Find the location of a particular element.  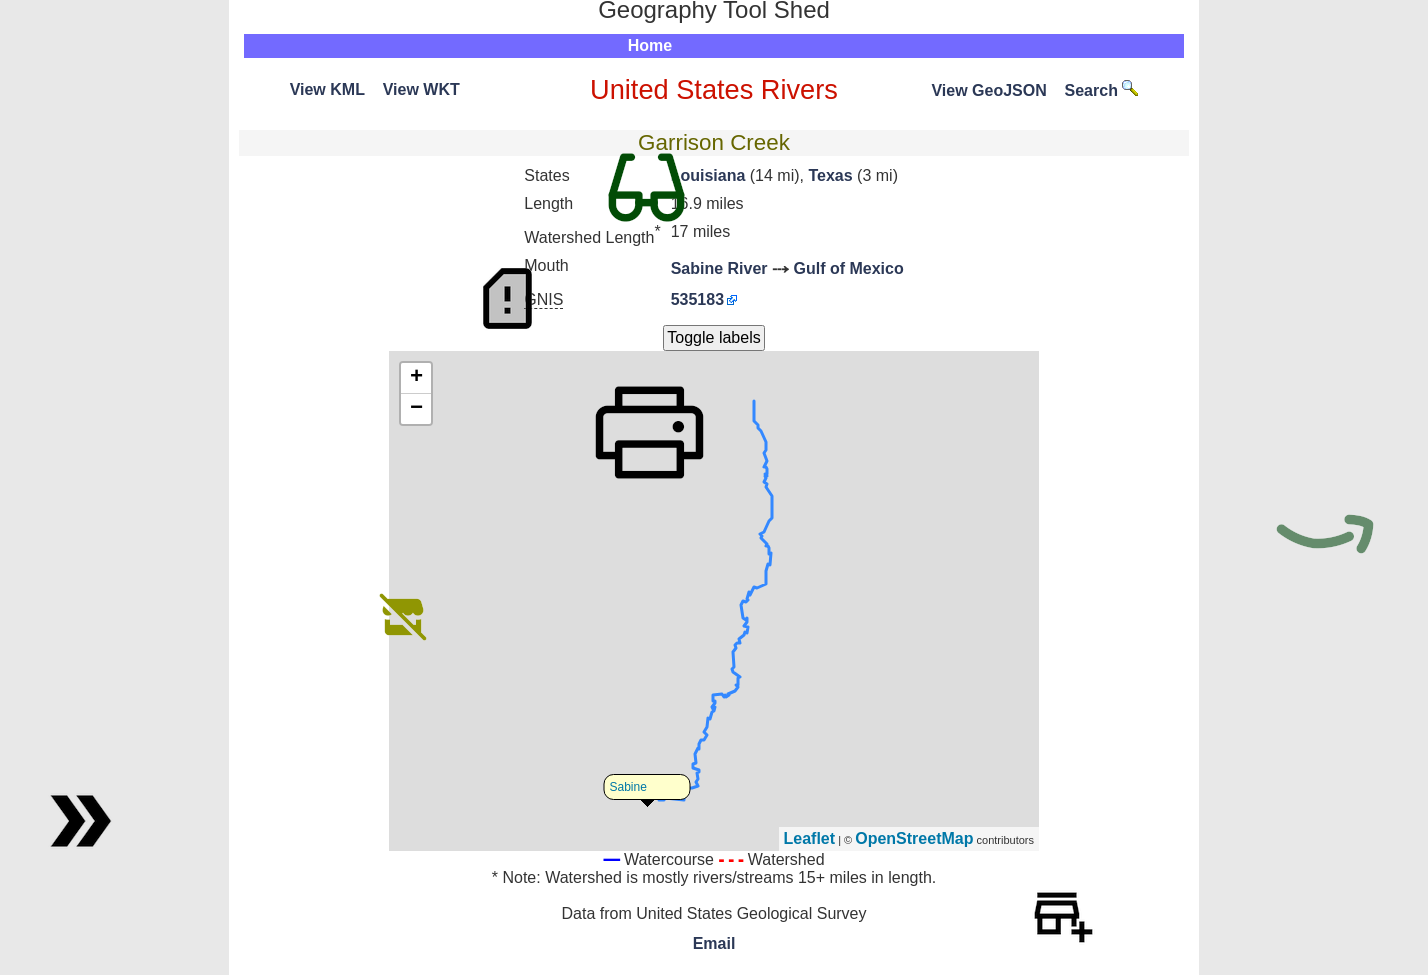

skip forward or advance quickly is located at coordinates (80, 821).